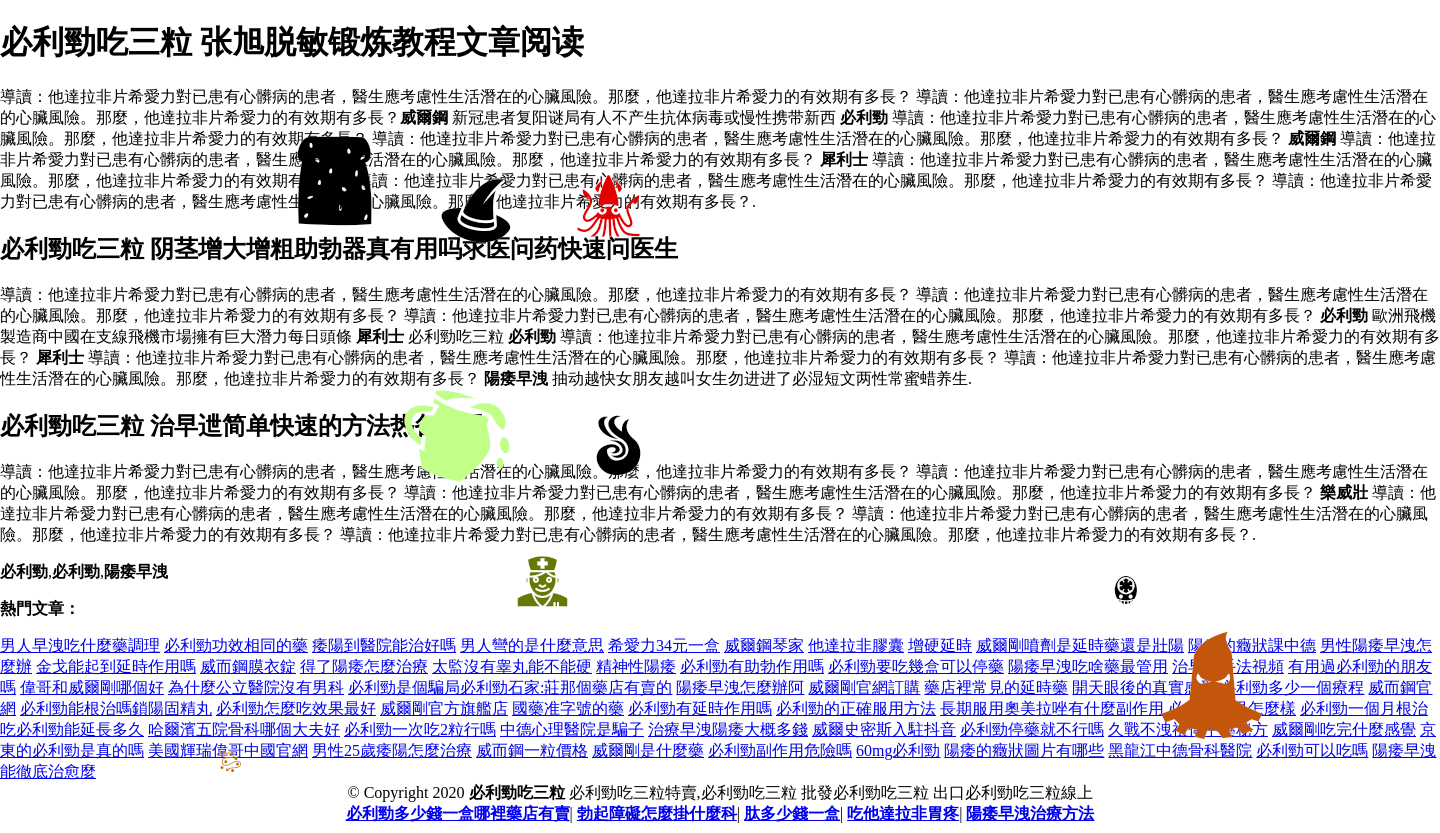 The height and width of the screenshot is (833, 1440). I want to click on indicates watering or irrigation action, so click(457, 436).